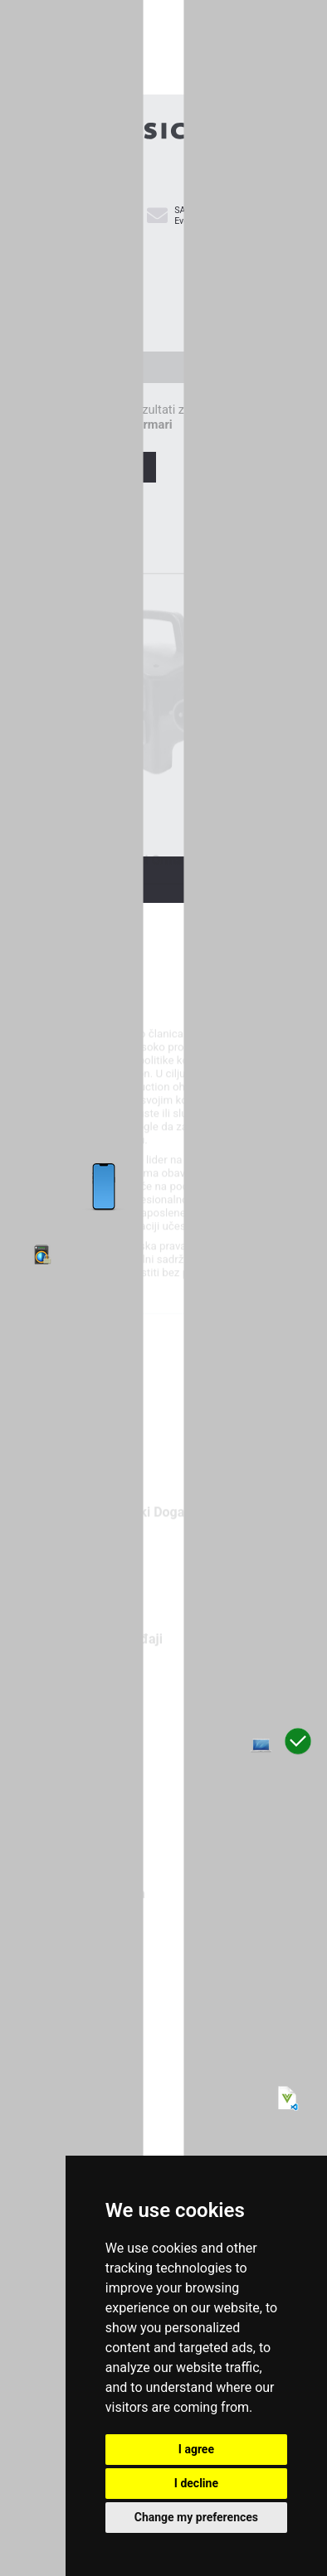 Image resolution: width=327 pixels, height=2576 pixels. What do you see at coordinates (287, 2098) in the screenshot?
I see `open a Vue.js file in Visual Studio Code` at bounding box center [287, 2098].